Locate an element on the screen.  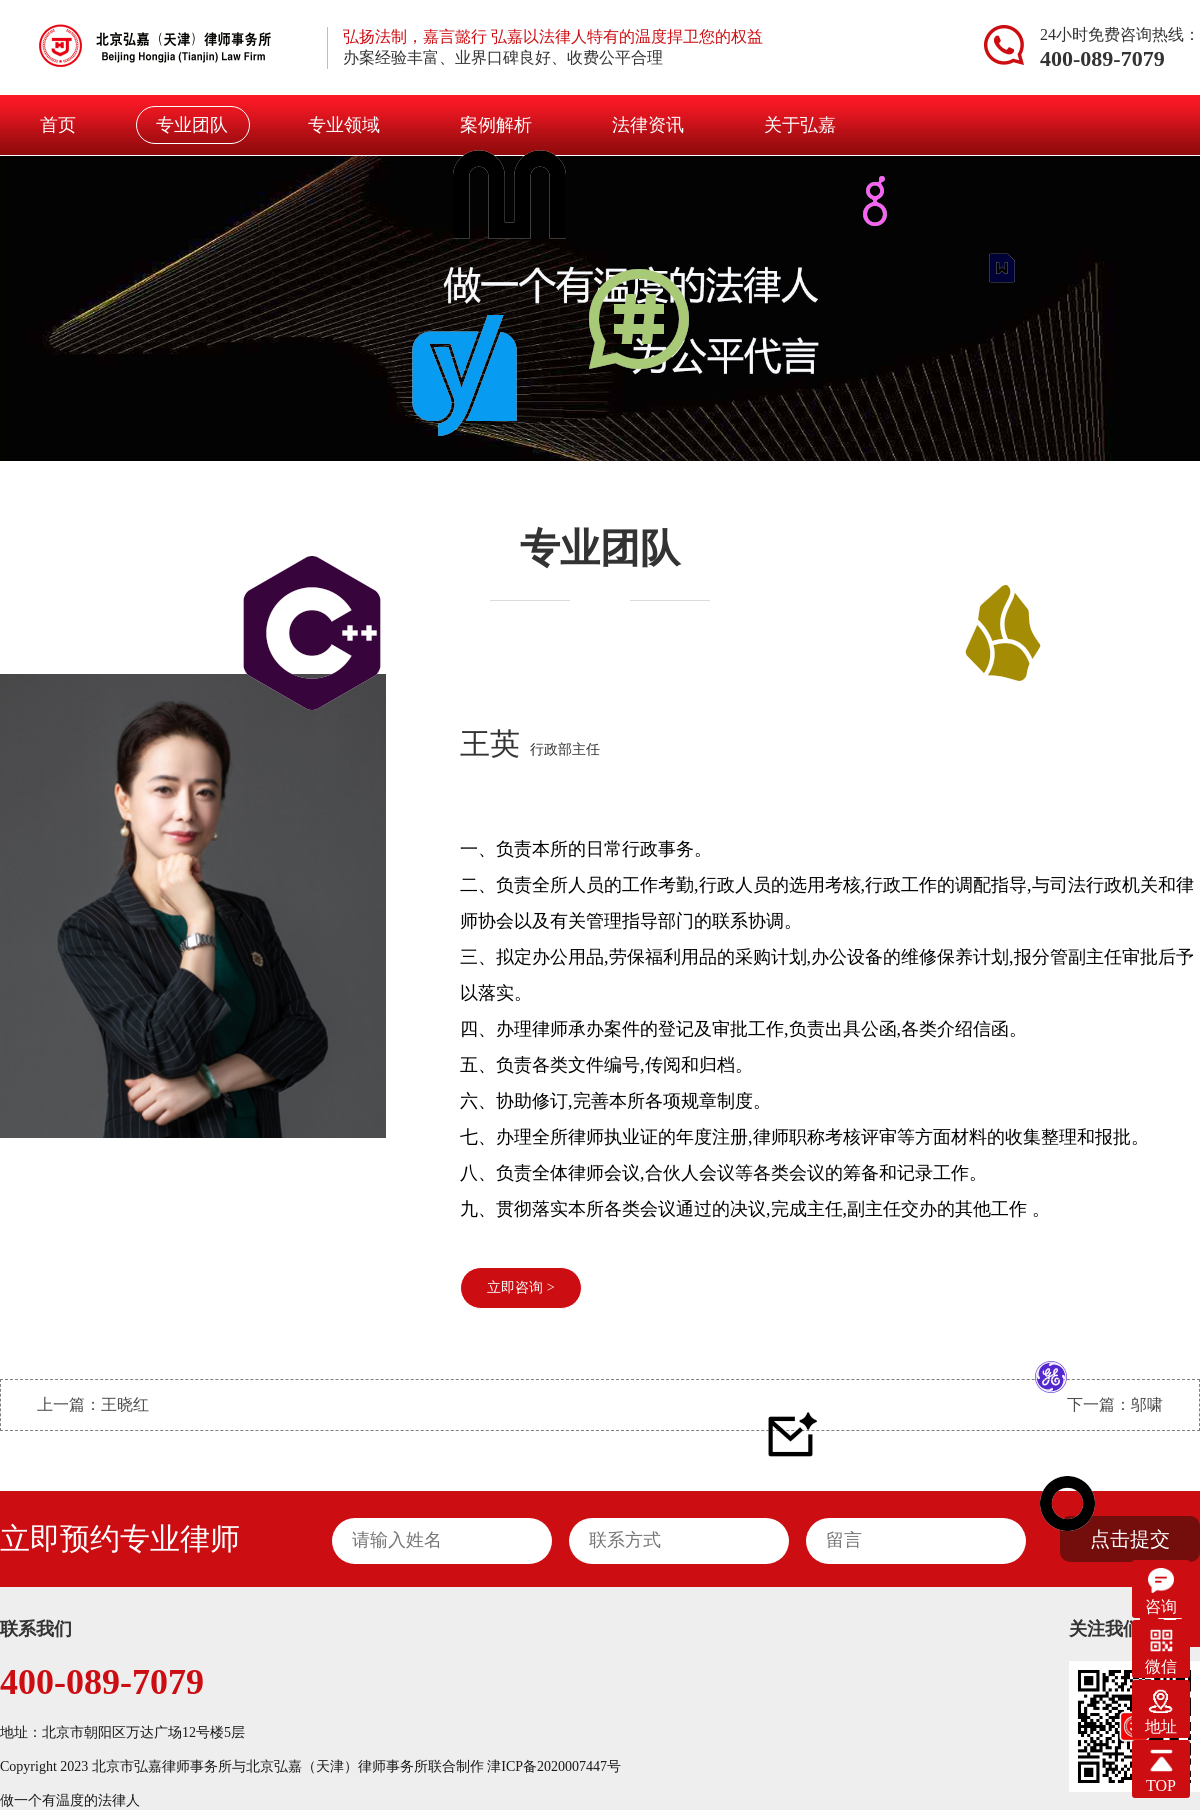
indicates C++ programming language is located at coordinates (312, 633).